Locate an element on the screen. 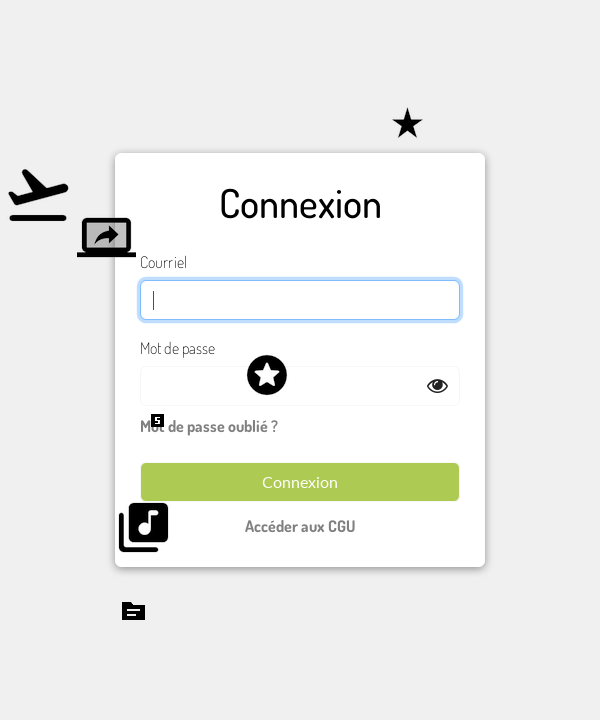 This screenshot has width=600, height=720. view flight departure information is located at coordinates (38, 194).